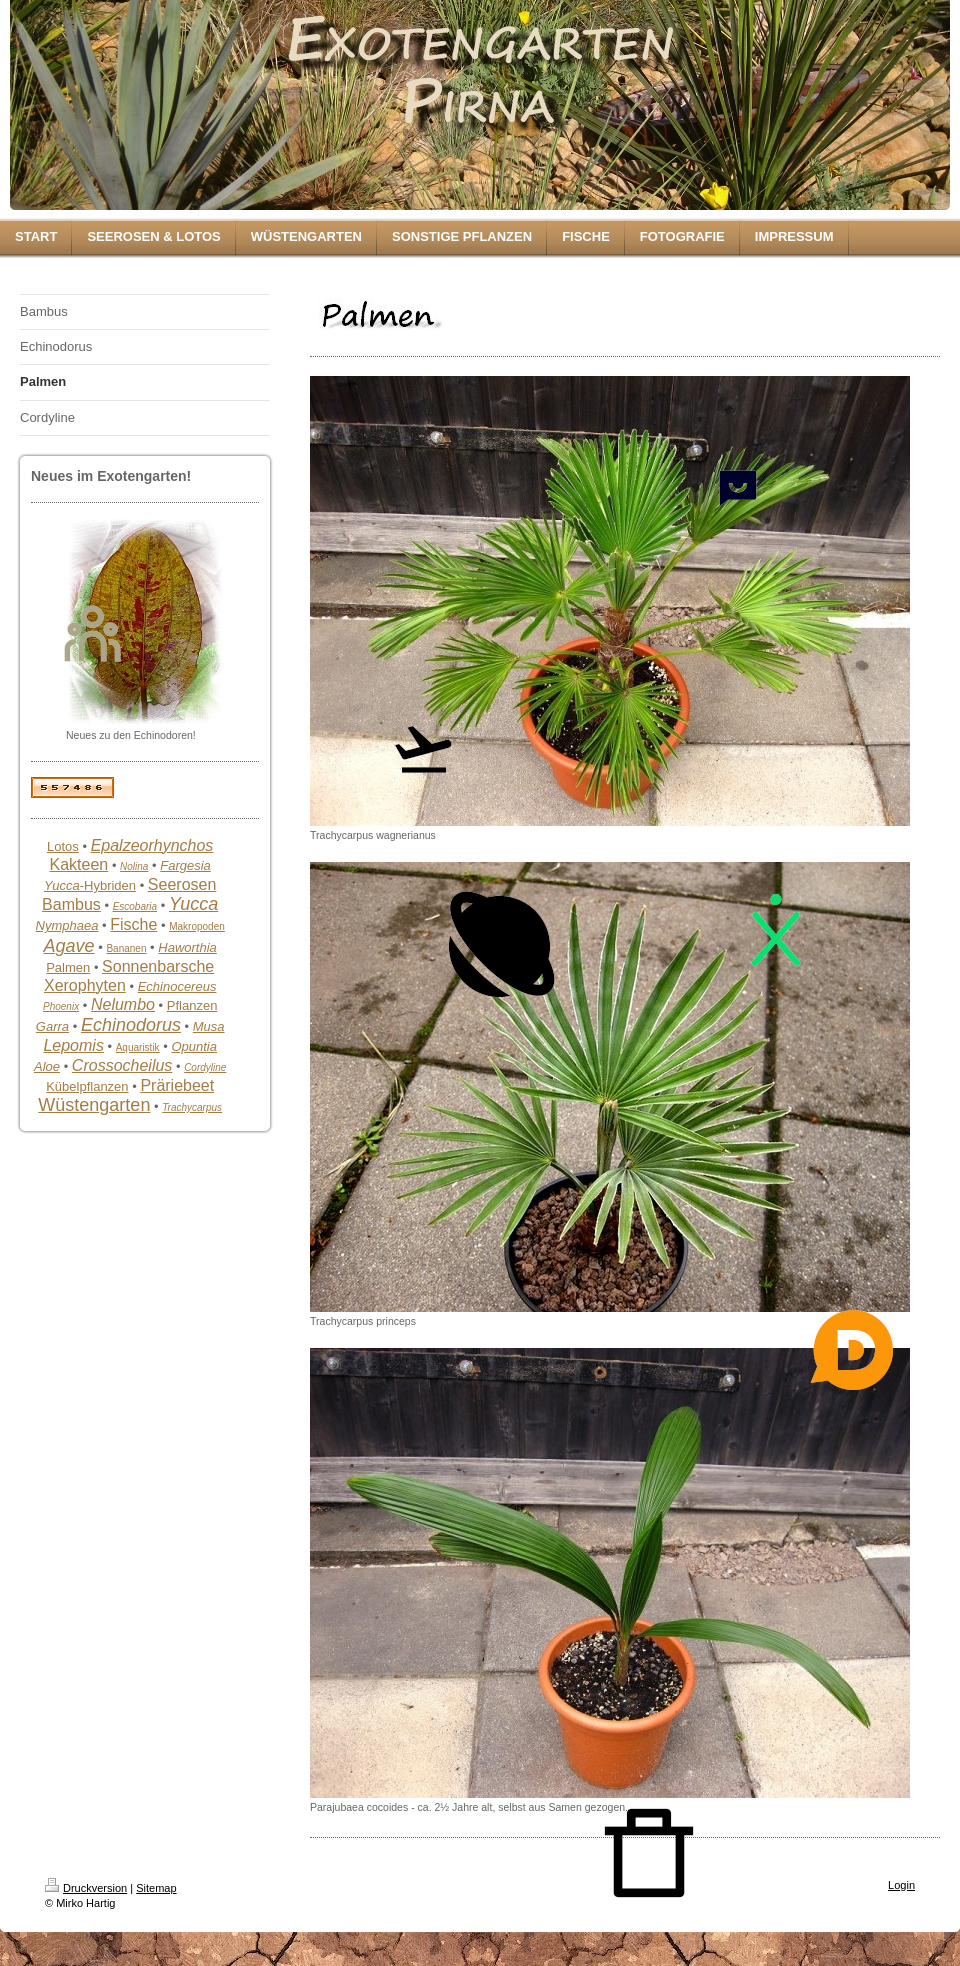 The image size is (960, 1966). I want to click on view departing flights, so click(424, 748).